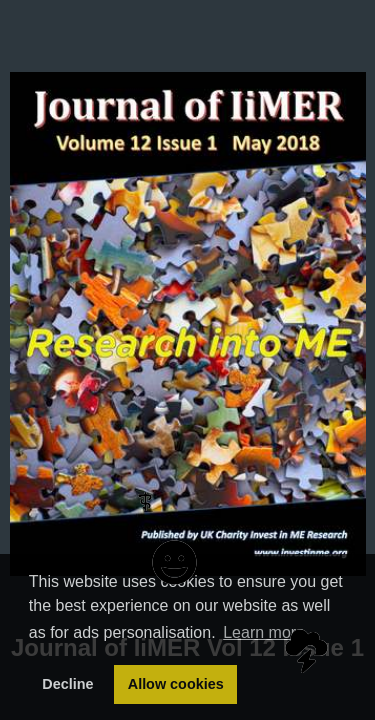 This screenshot has width=375, height=720. Describe the element at coordinates (306, 650) in the screenshot. I see `indicates thunderstorm weather conditions` at that location.